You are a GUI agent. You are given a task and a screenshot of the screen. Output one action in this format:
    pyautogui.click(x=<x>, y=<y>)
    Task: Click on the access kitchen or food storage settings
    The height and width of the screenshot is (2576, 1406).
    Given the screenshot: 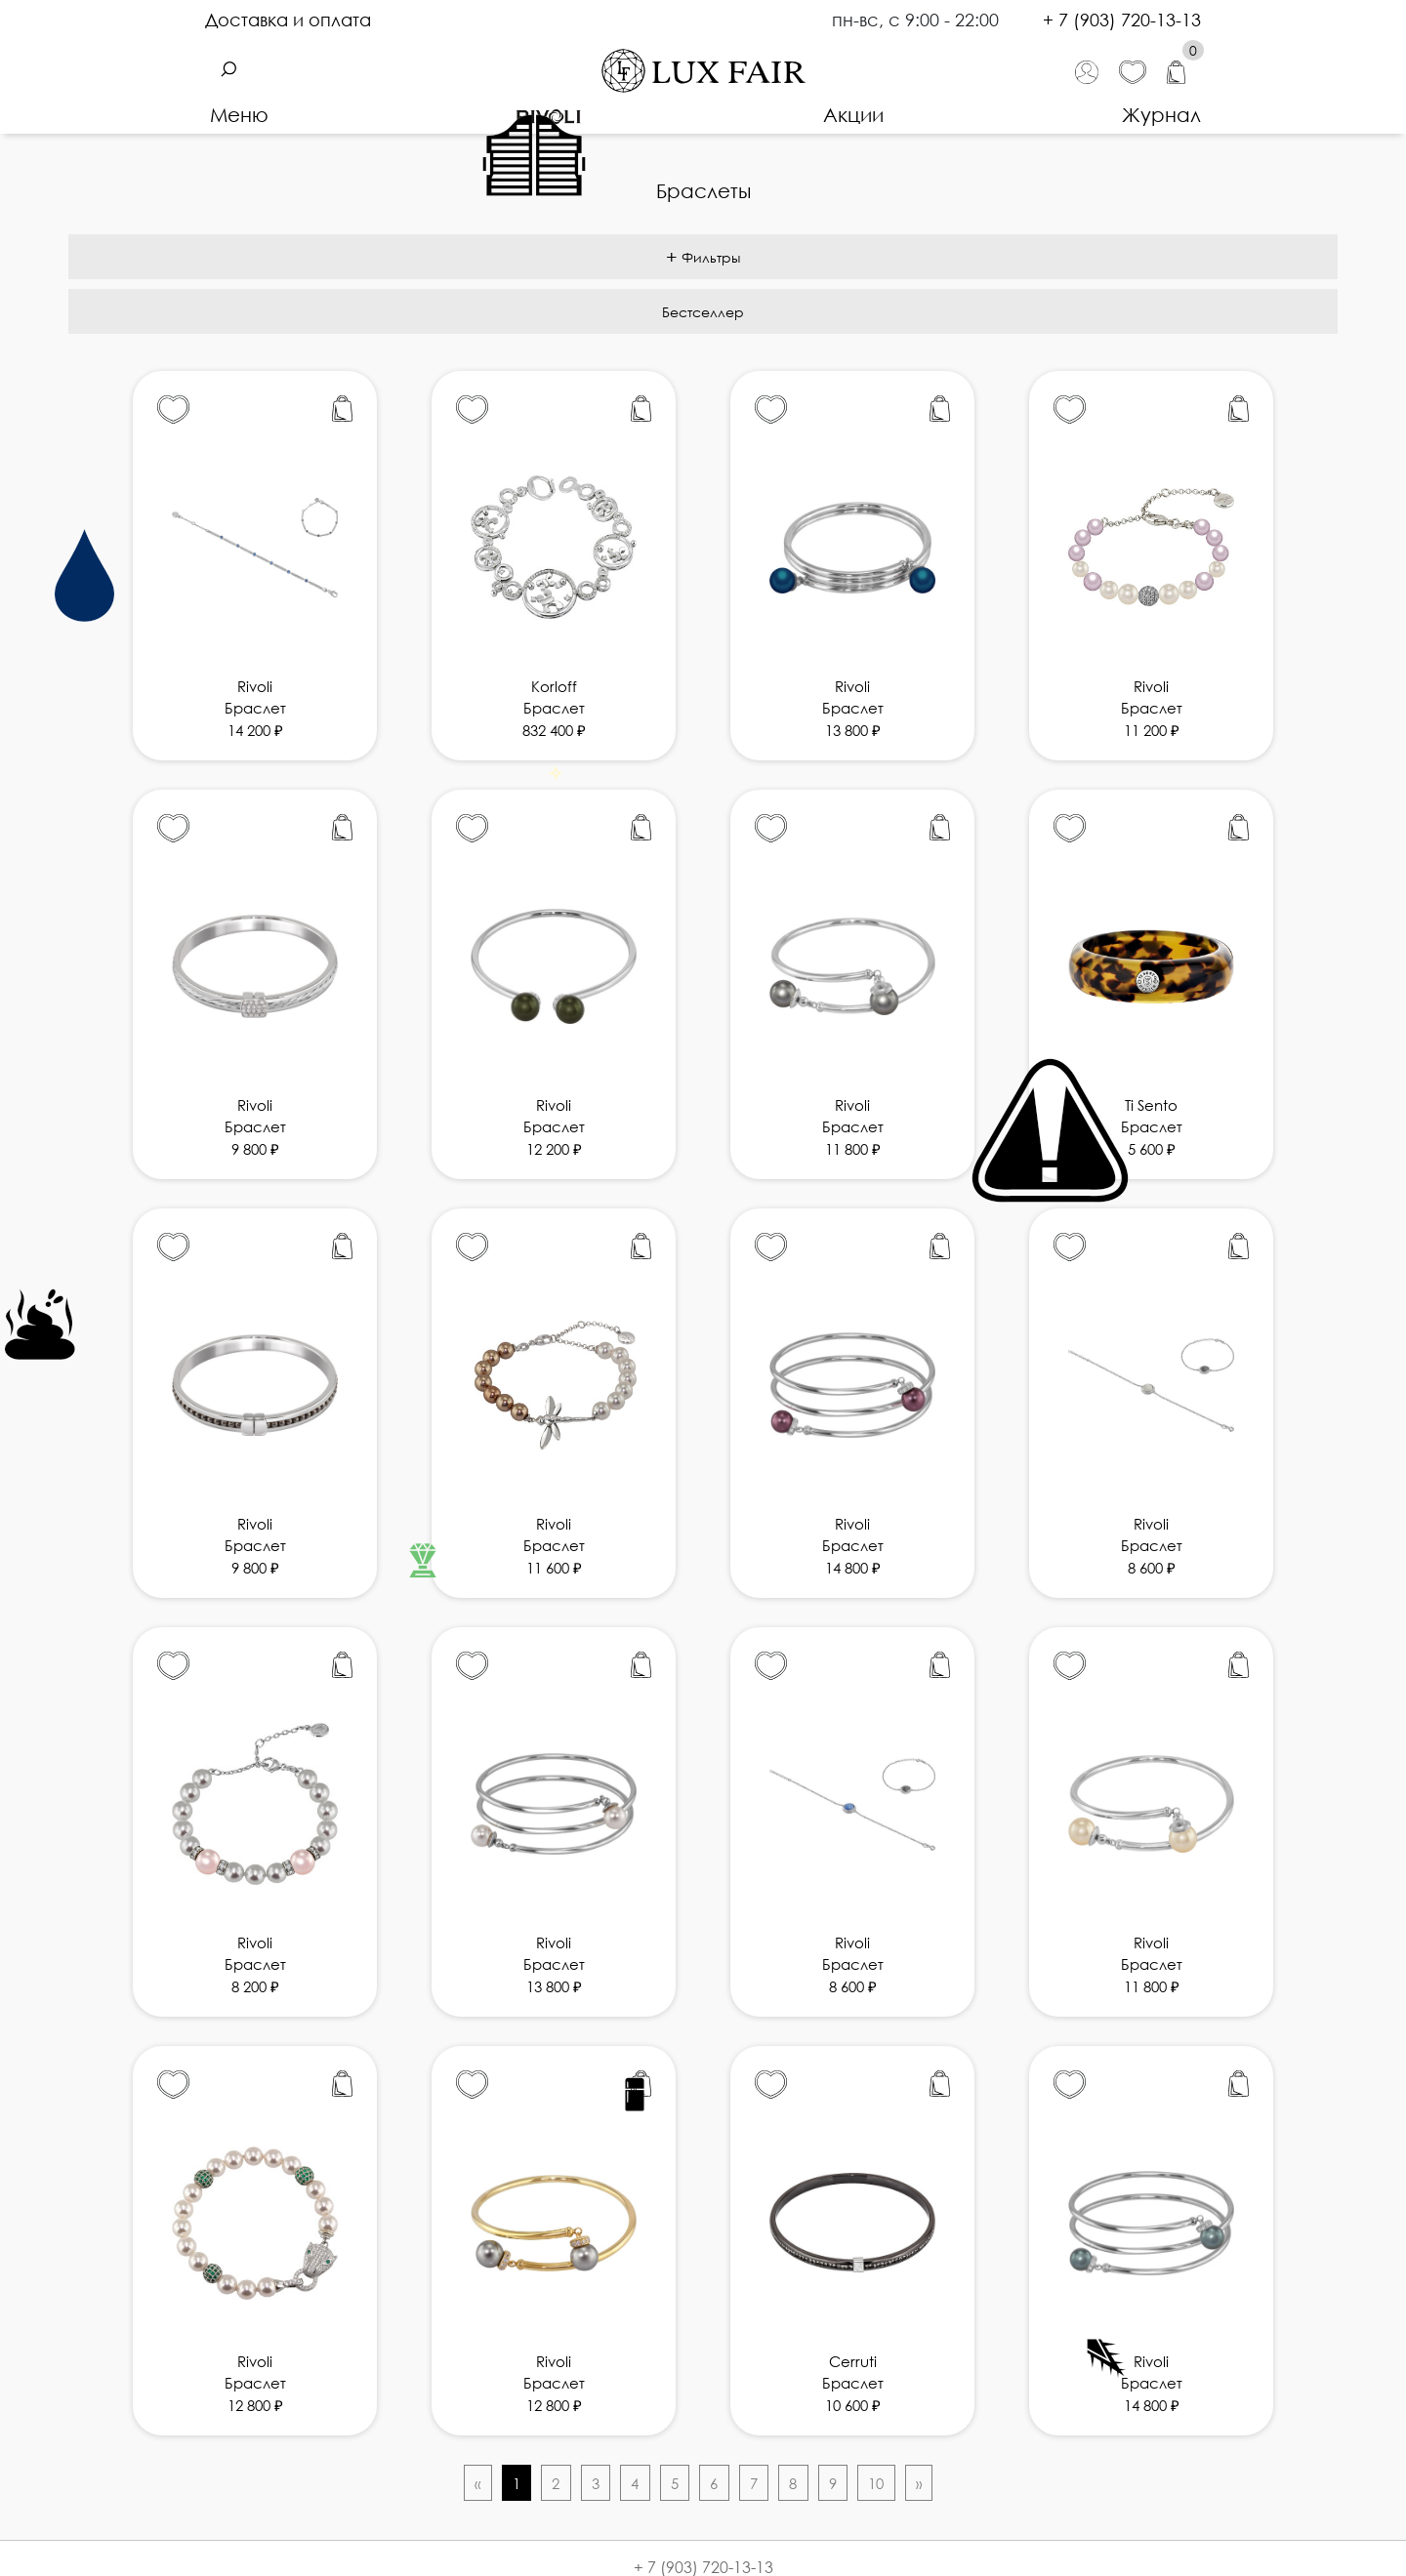 What is the action you would take?
    pyautogui.click(x=635, y=2094)
    